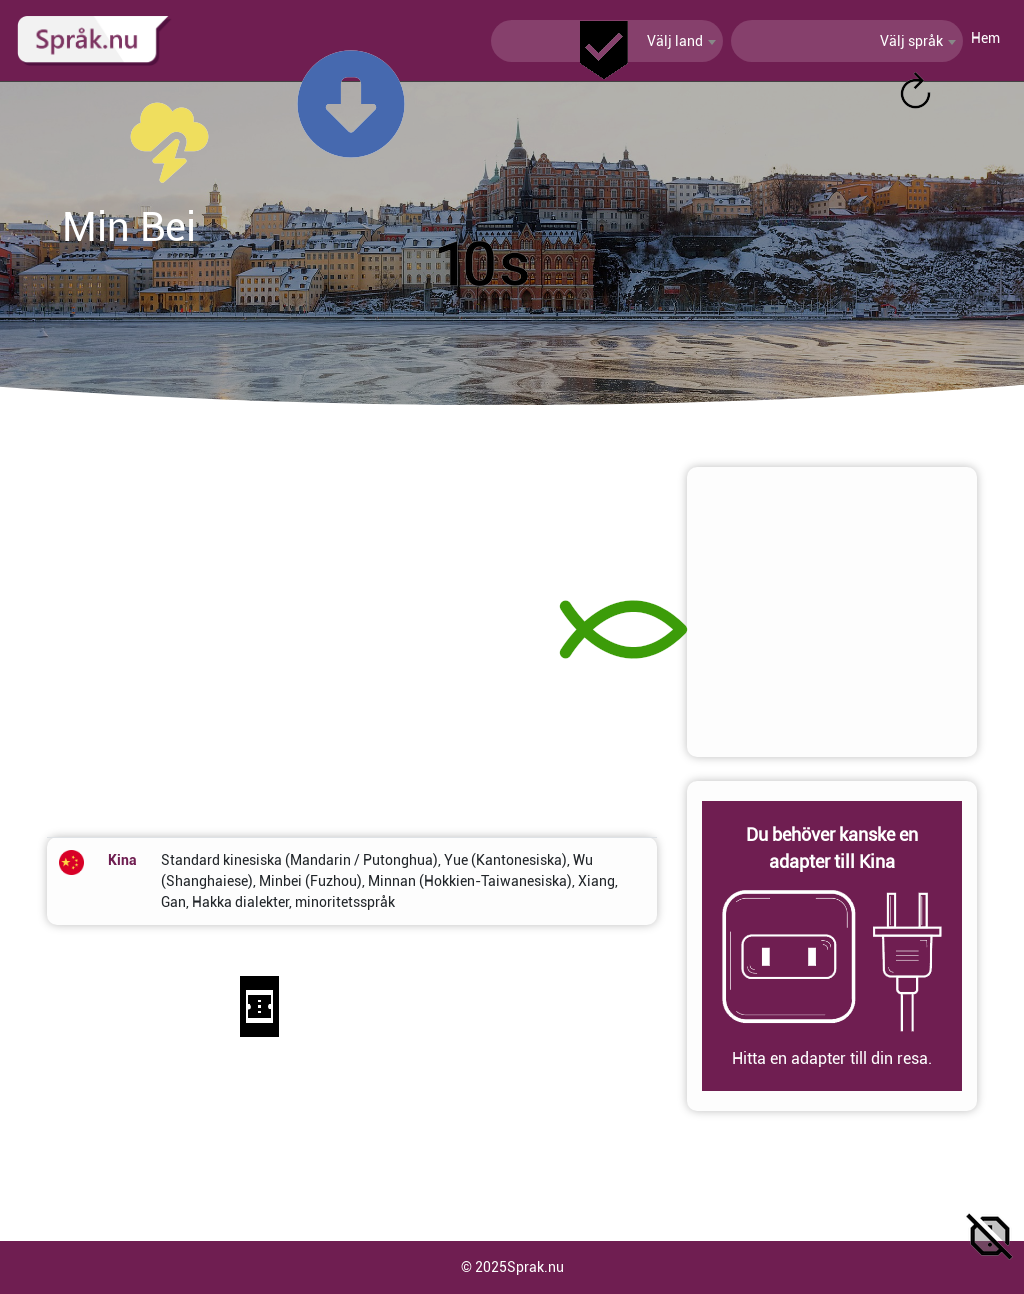  I want to click on download a file or content, so click(351, 104).